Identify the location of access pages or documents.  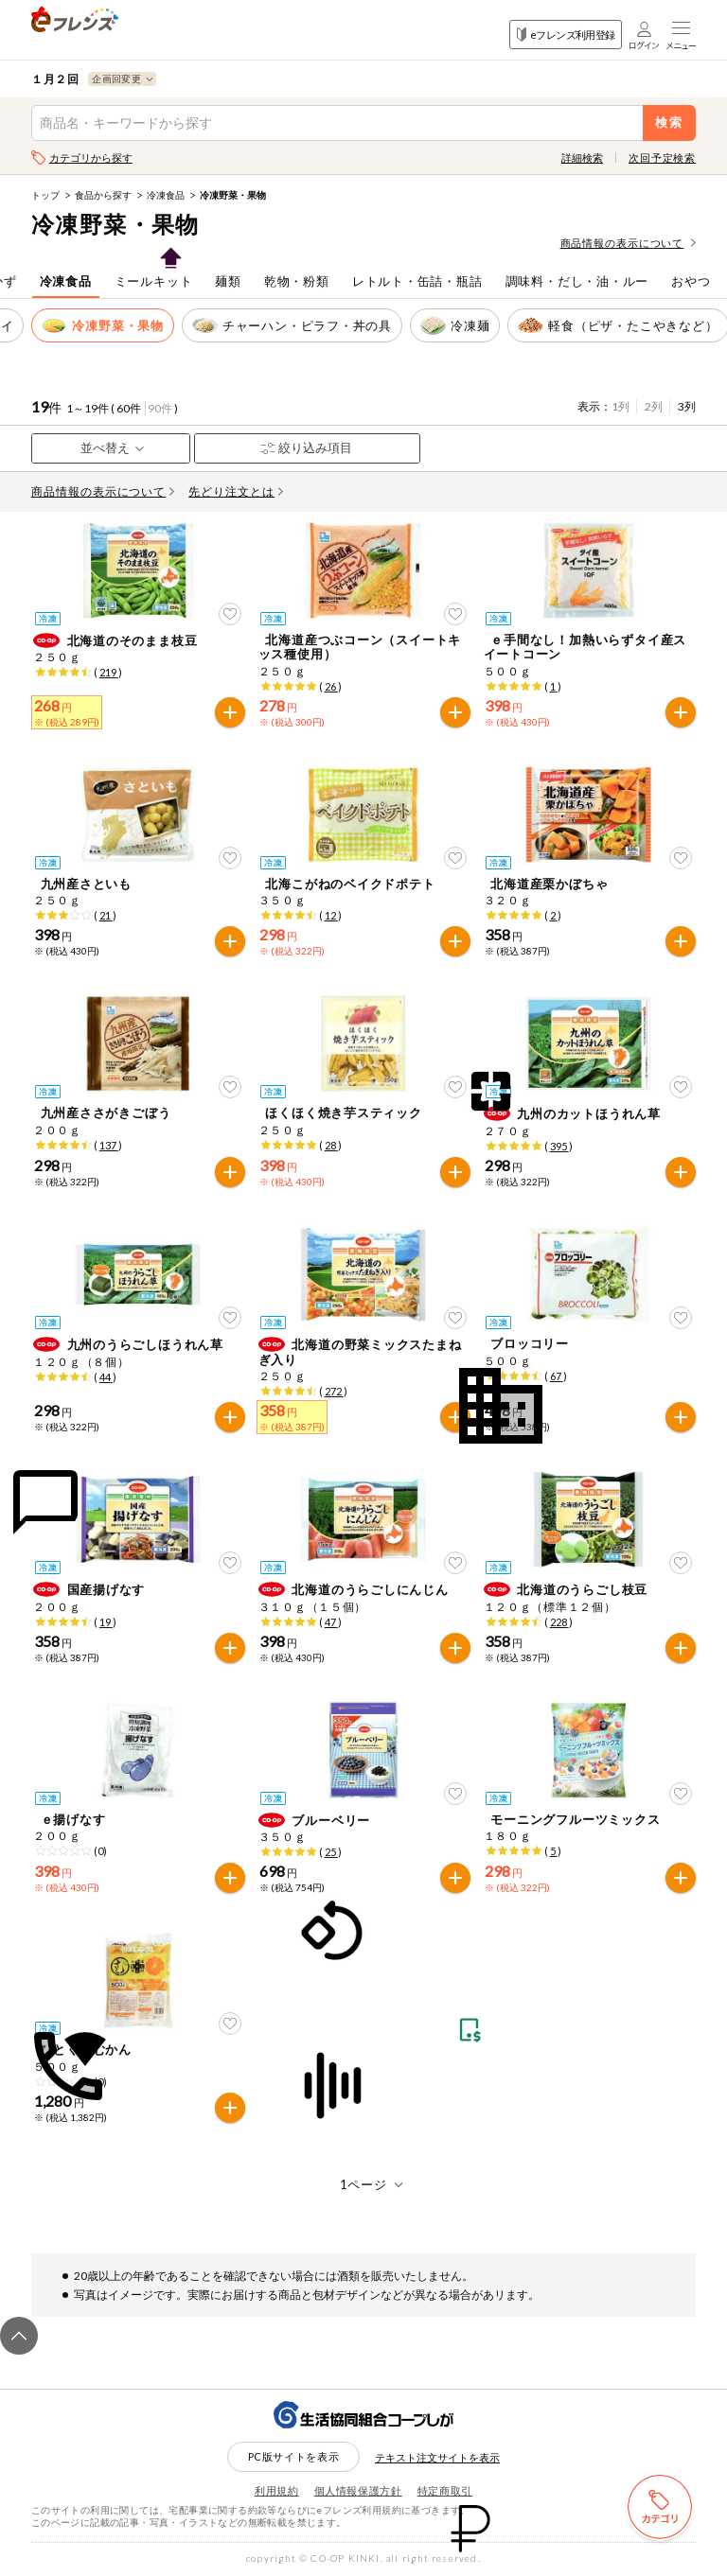
(490, 1091).